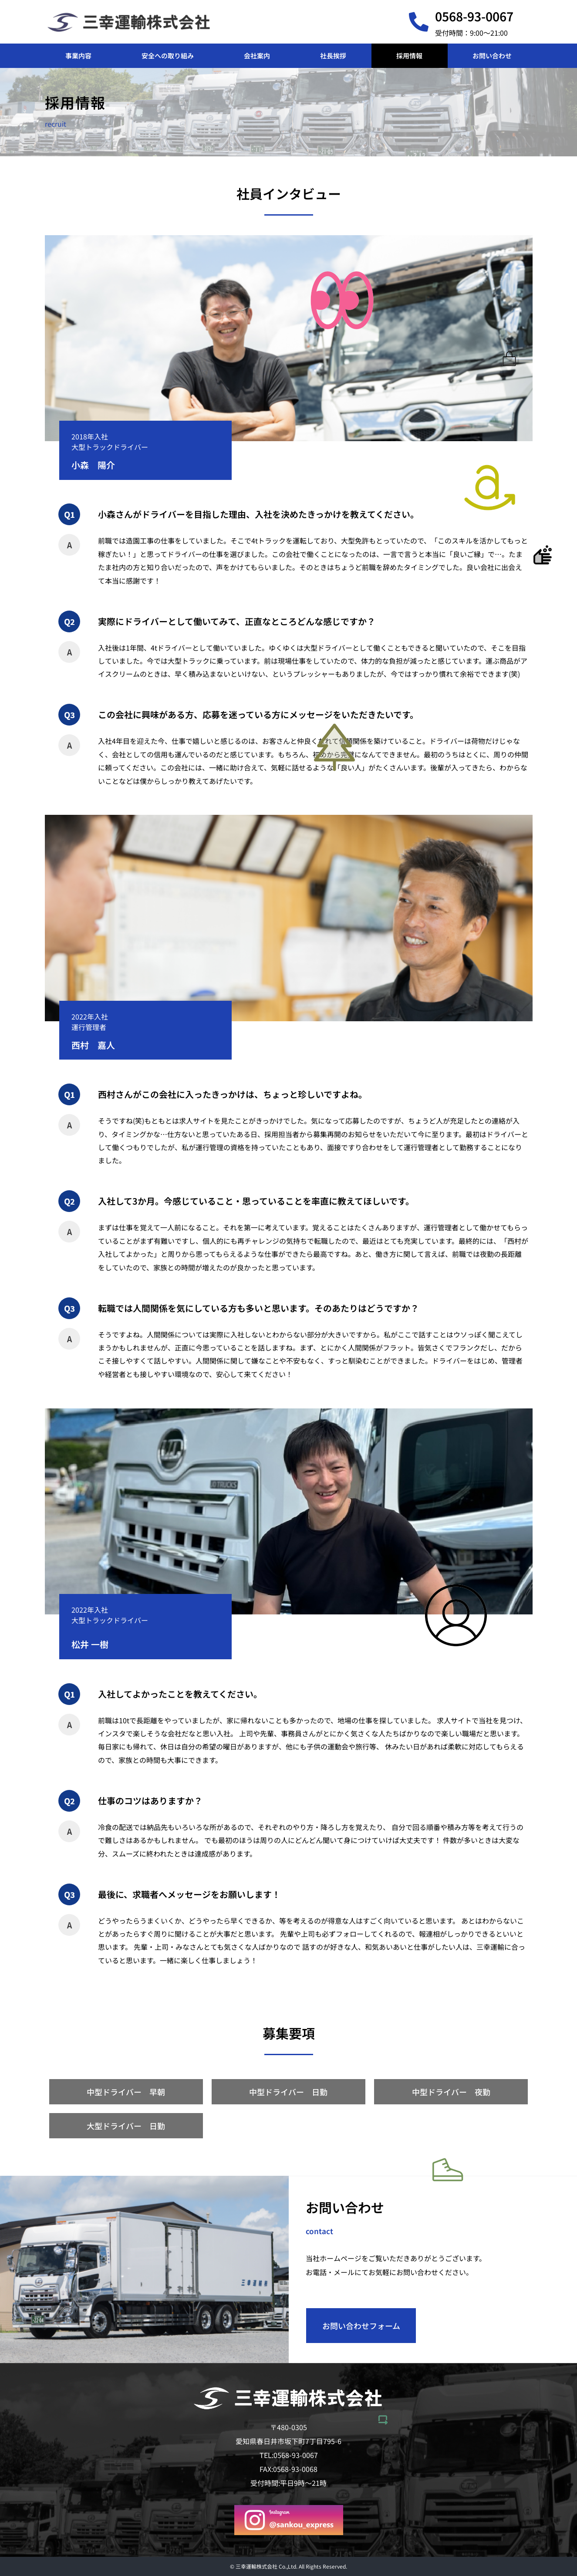 The height and width of the screenshot is (2576, 577). Describe the element at coordinates (290, 2523) in the screenshot. I see `indicates no cellular signal available` at that location.